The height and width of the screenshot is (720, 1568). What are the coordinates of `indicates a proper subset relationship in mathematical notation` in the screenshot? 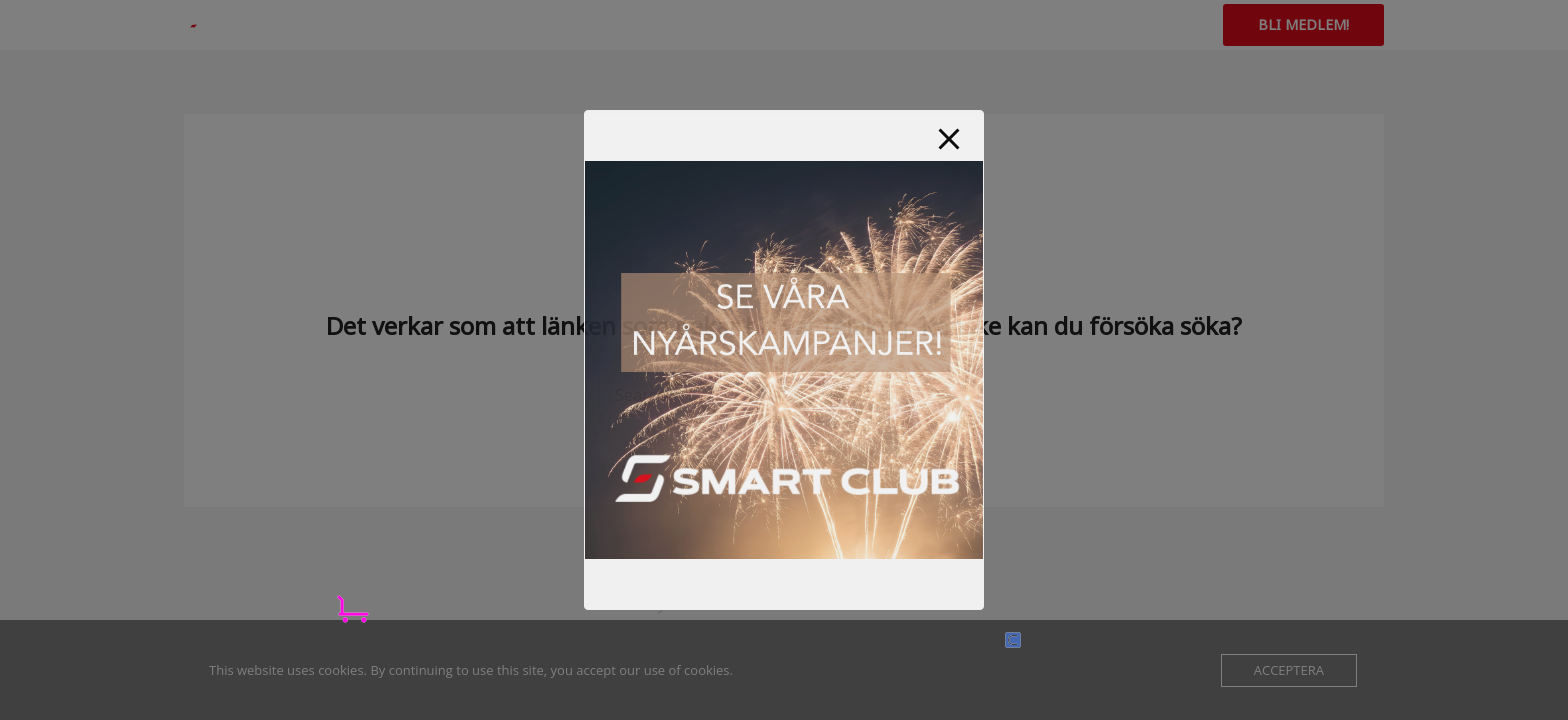 It's located at (1013, 640).